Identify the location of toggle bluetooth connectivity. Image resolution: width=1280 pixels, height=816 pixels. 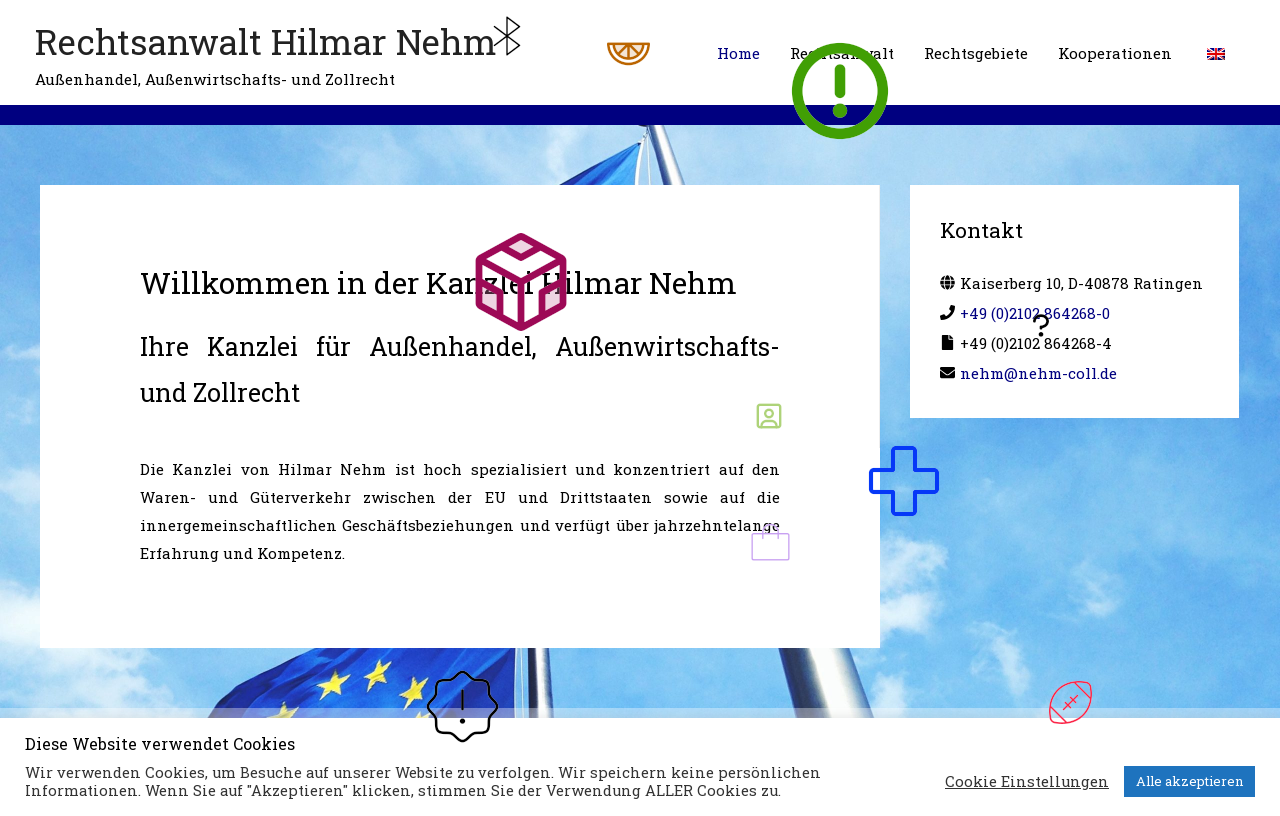
(507, 36).